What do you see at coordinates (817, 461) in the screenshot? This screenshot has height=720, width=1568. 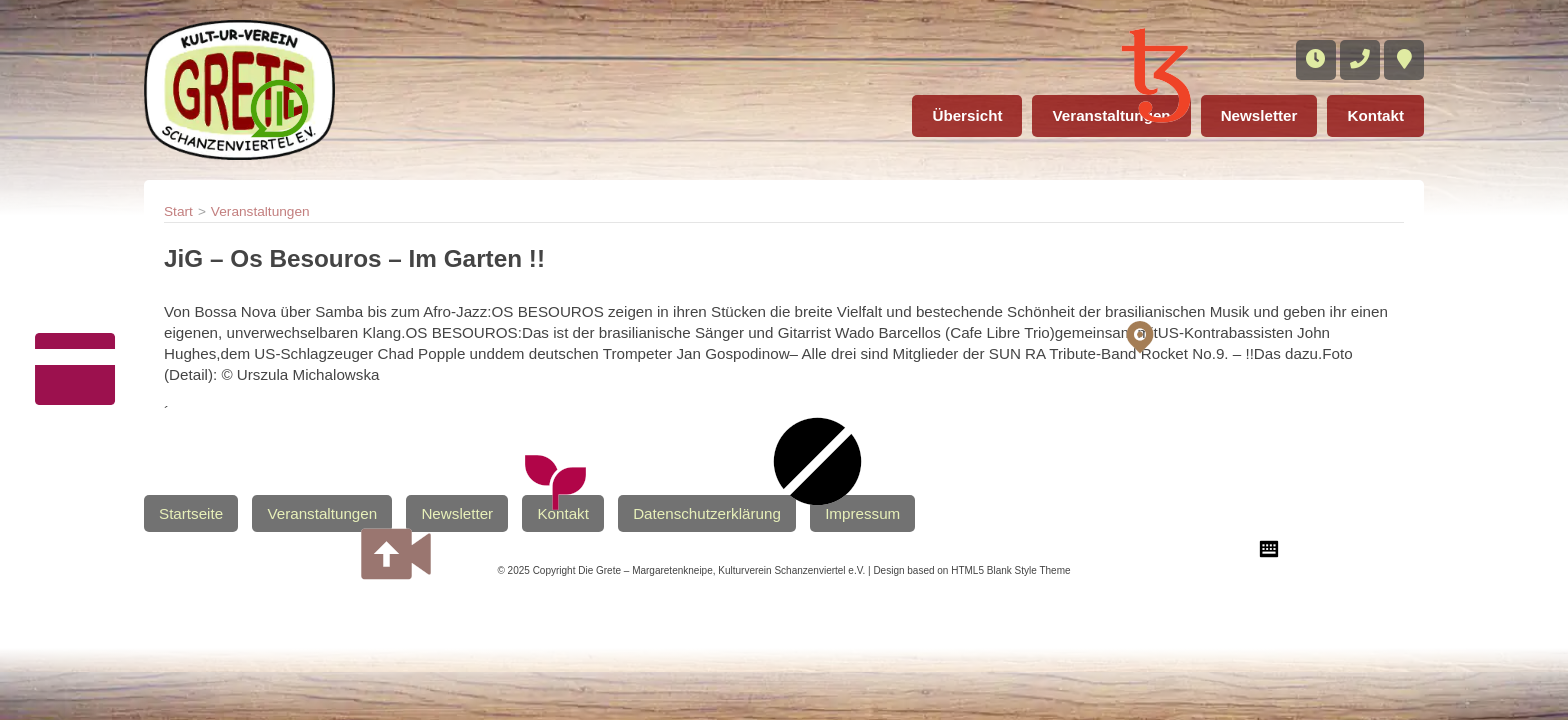 I see `indicates a prohibited or blocked action` at bounding box center [817, 461].